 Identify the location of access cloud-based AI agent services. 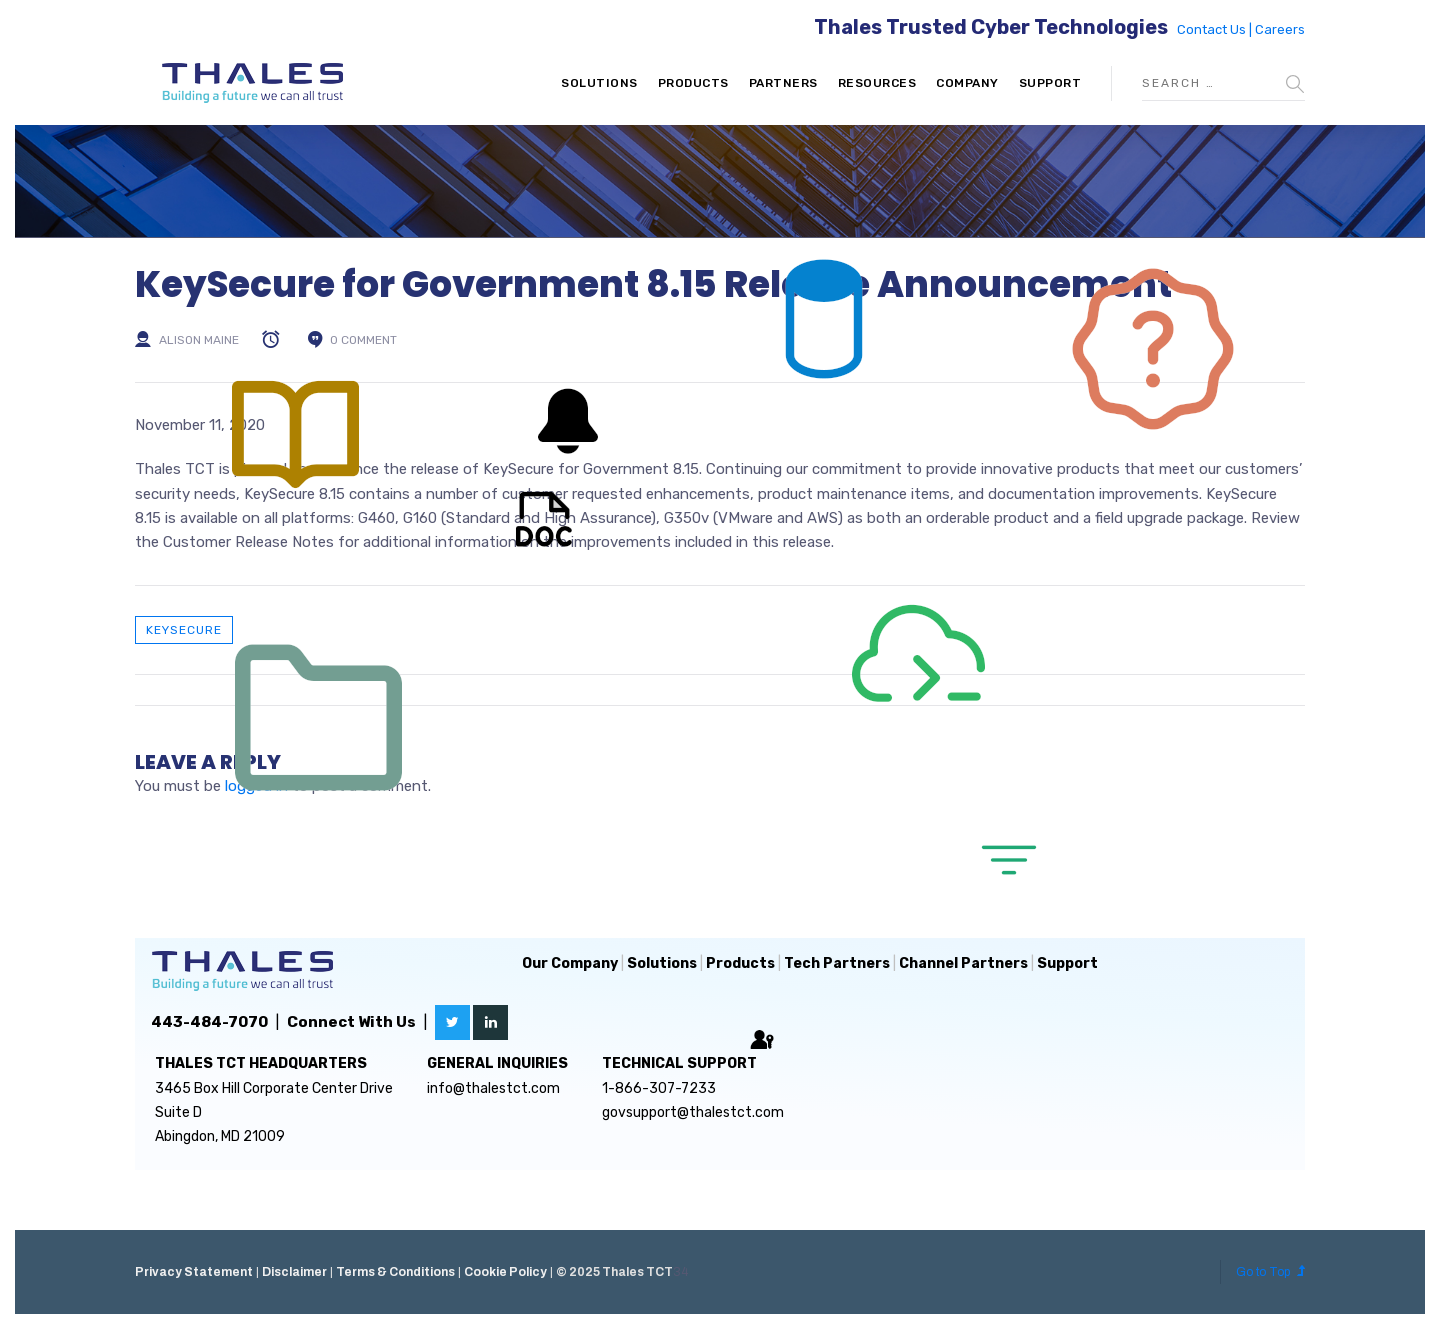
(918, 657).